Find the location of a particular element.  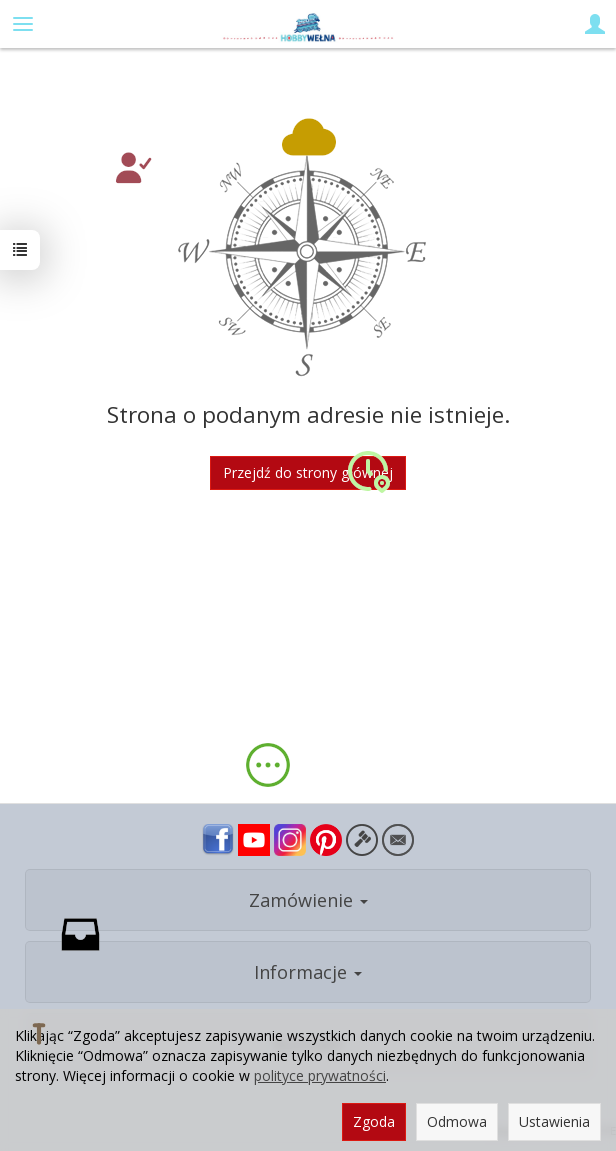

access your inbox or file tray is located at coordinates (80, 934).